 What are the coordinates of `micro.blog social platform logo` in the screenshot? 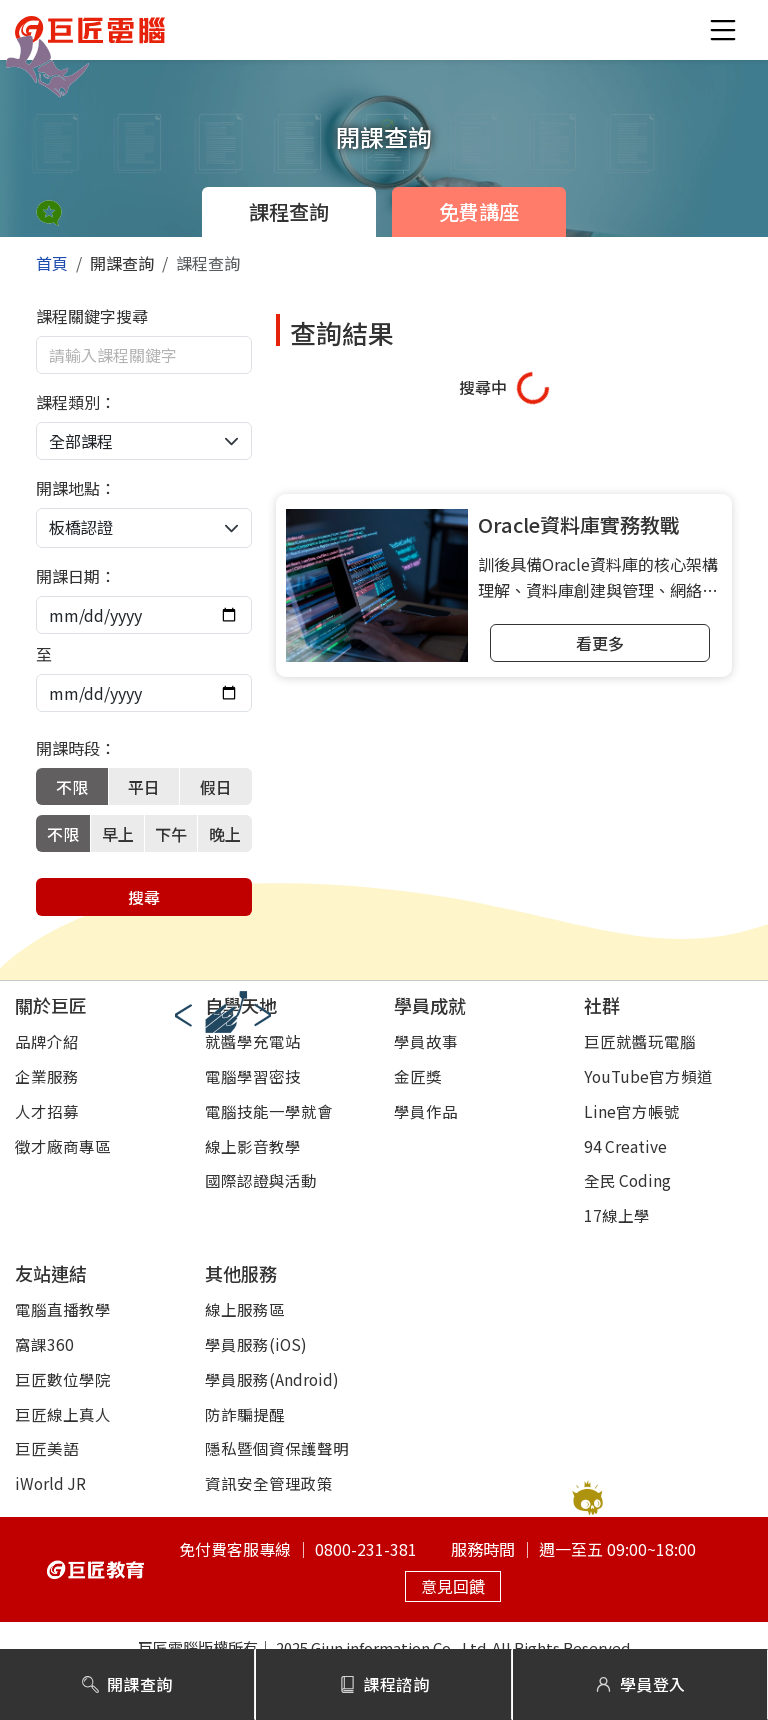 It's located at (49, 213).